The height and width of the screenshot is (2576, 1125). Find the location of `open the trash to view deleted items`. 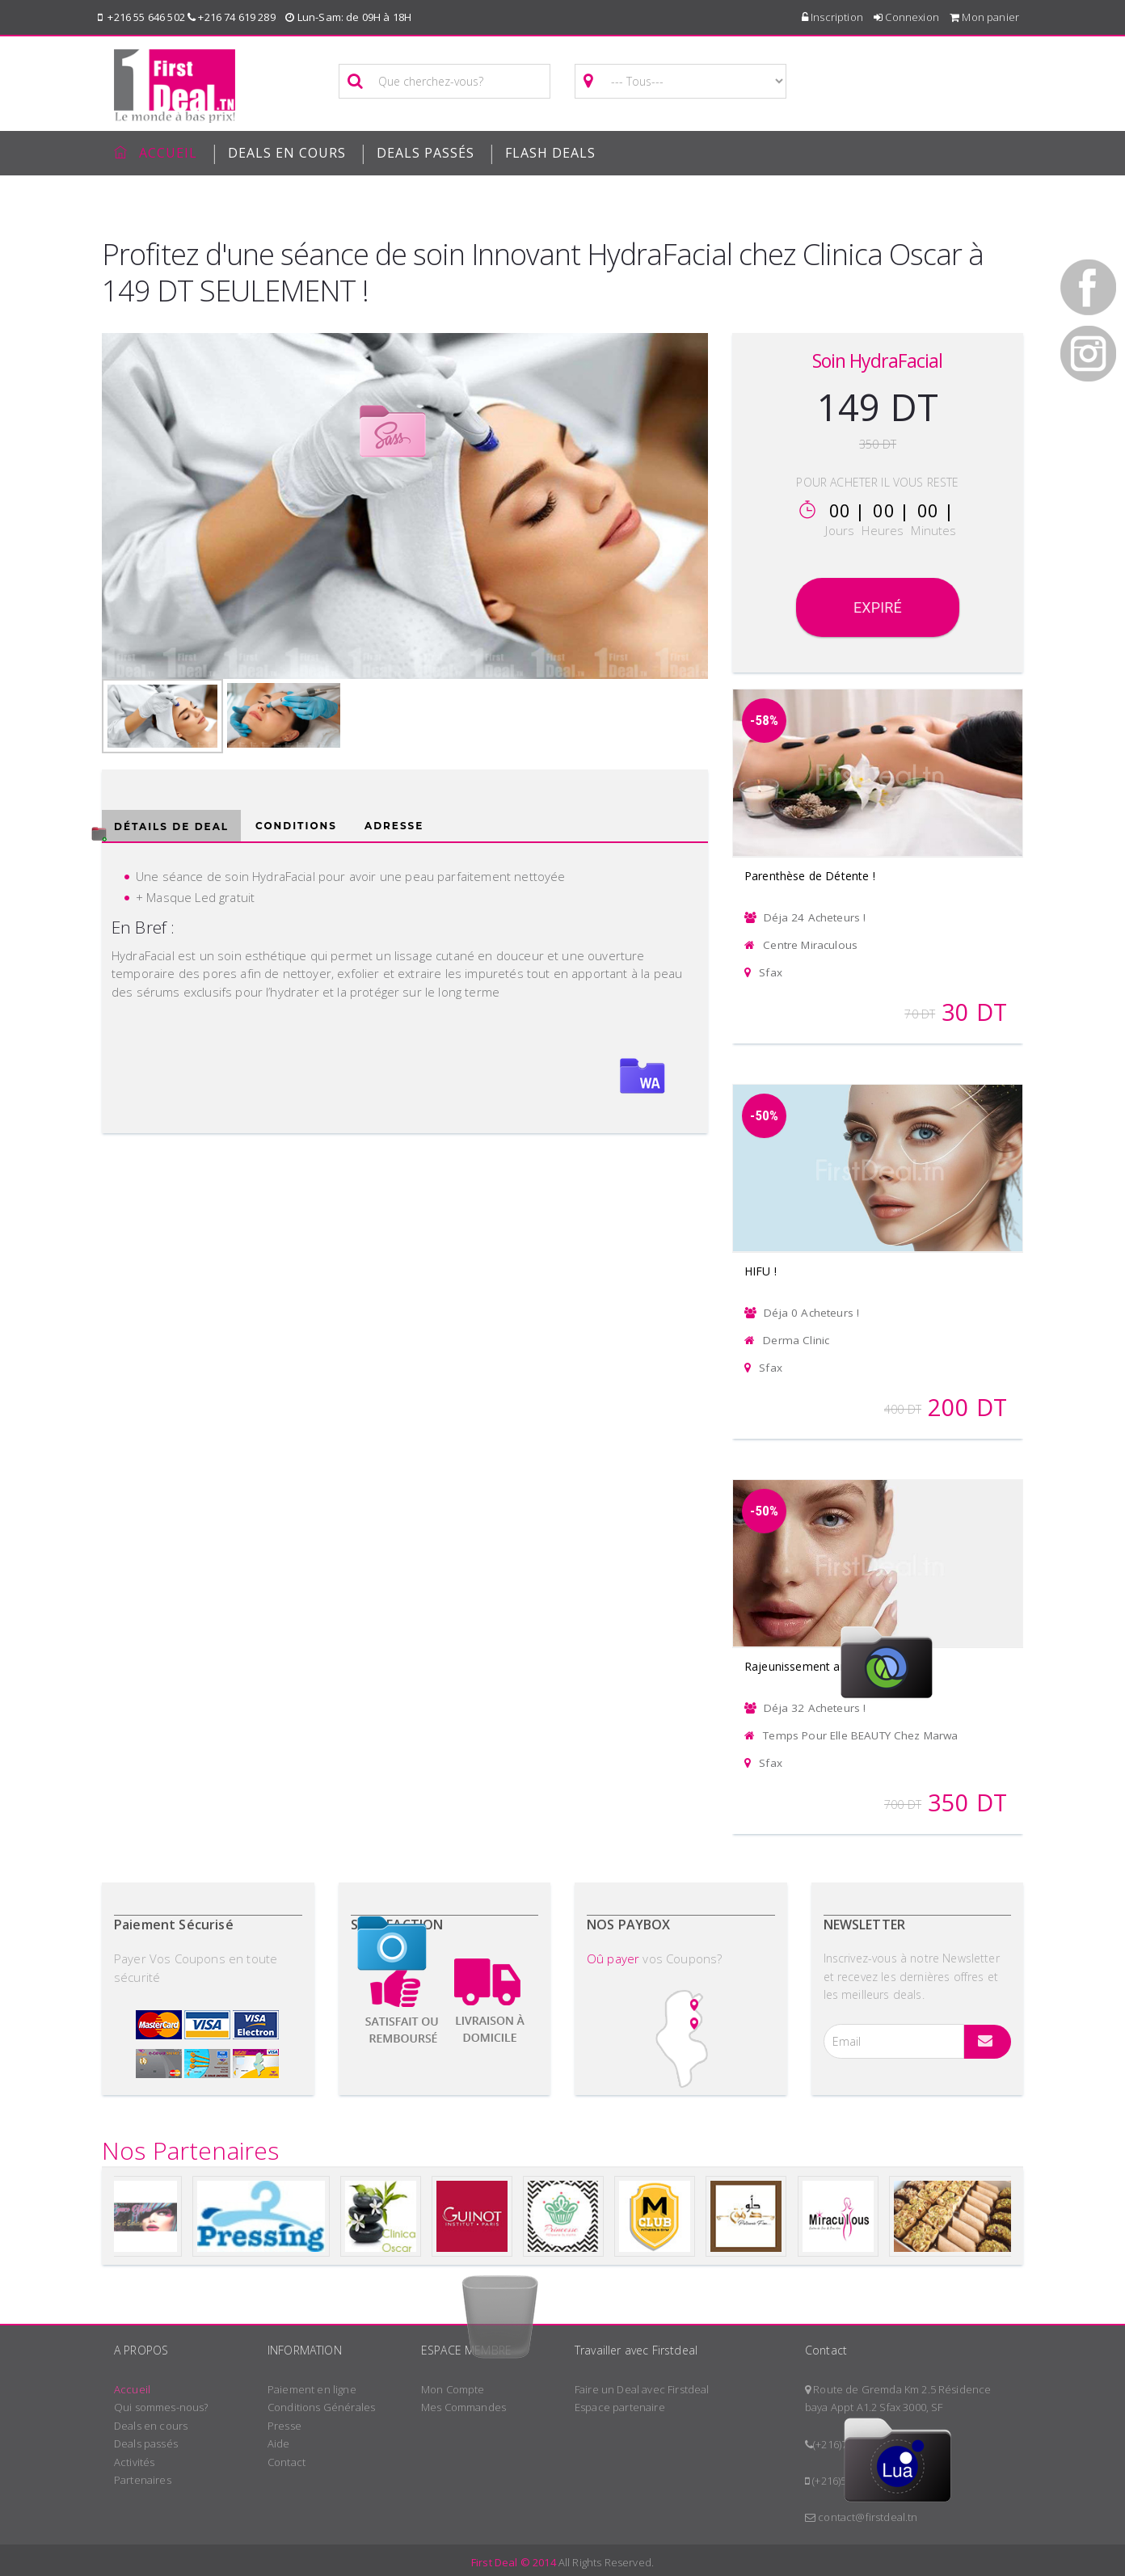

open the trash to view deleted items is located at coordinates (499, 2315).